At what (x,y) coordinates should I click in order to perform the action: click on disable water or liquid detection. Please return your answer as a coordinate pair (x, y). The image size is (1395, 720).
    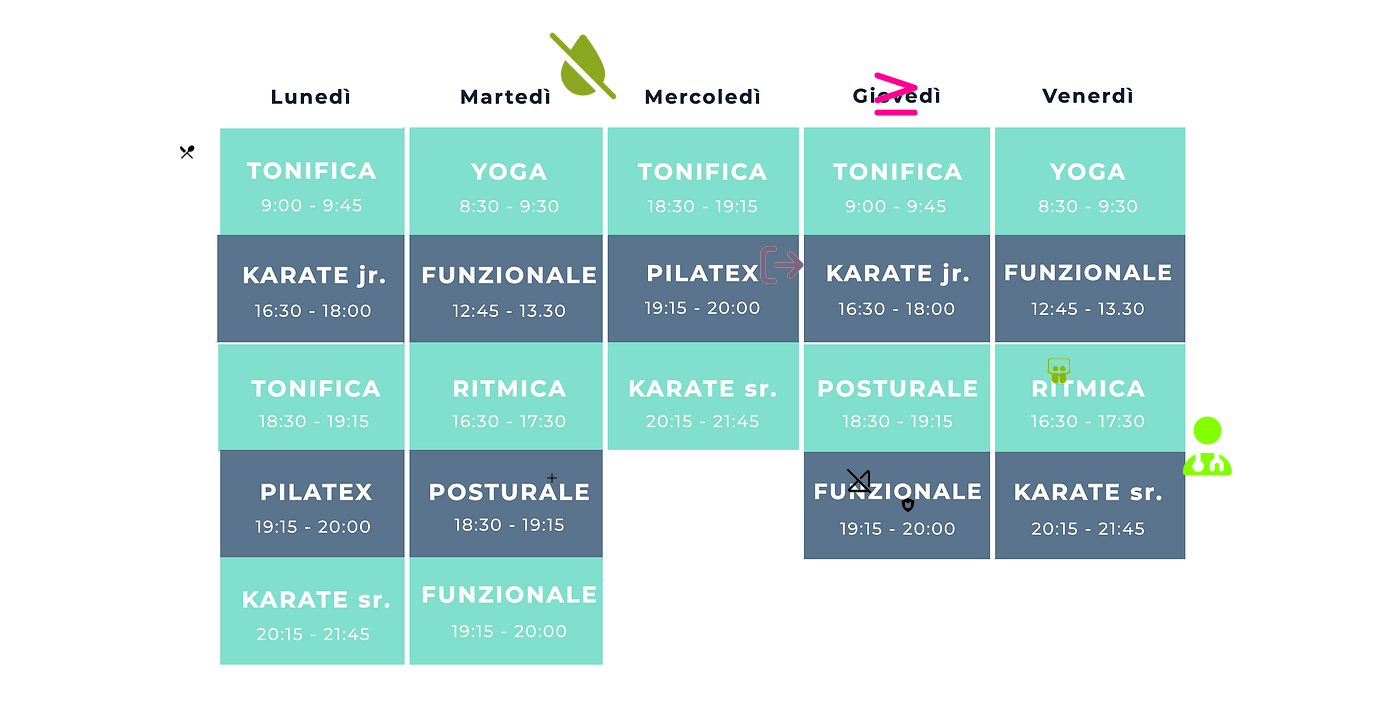
    Looking at the image, I should click on (583, 66).